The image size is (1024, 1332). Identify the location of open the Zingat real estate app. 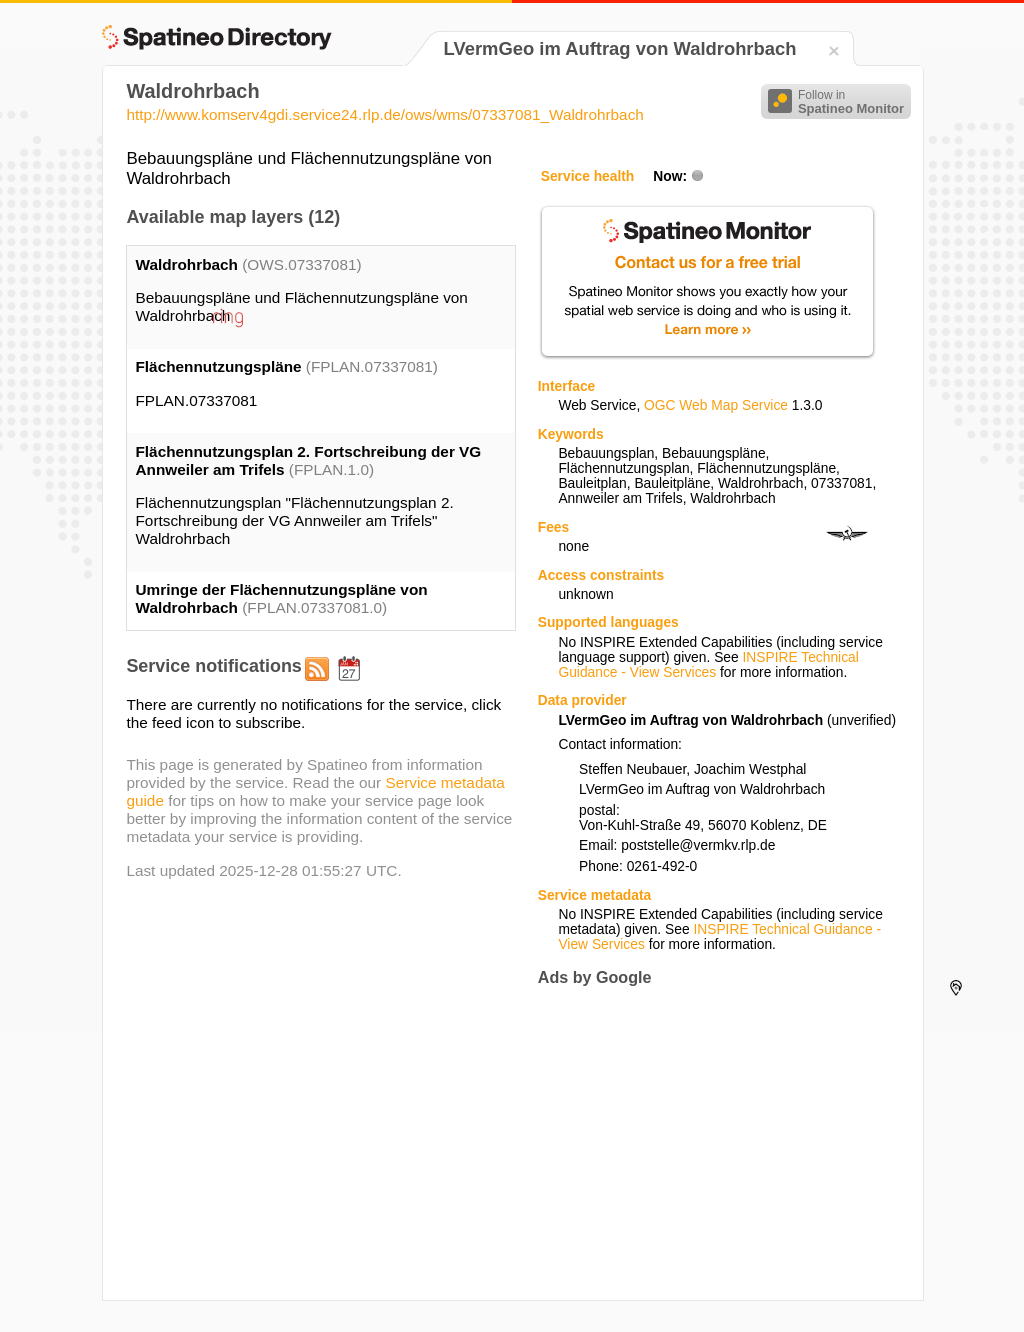
(956, 988).